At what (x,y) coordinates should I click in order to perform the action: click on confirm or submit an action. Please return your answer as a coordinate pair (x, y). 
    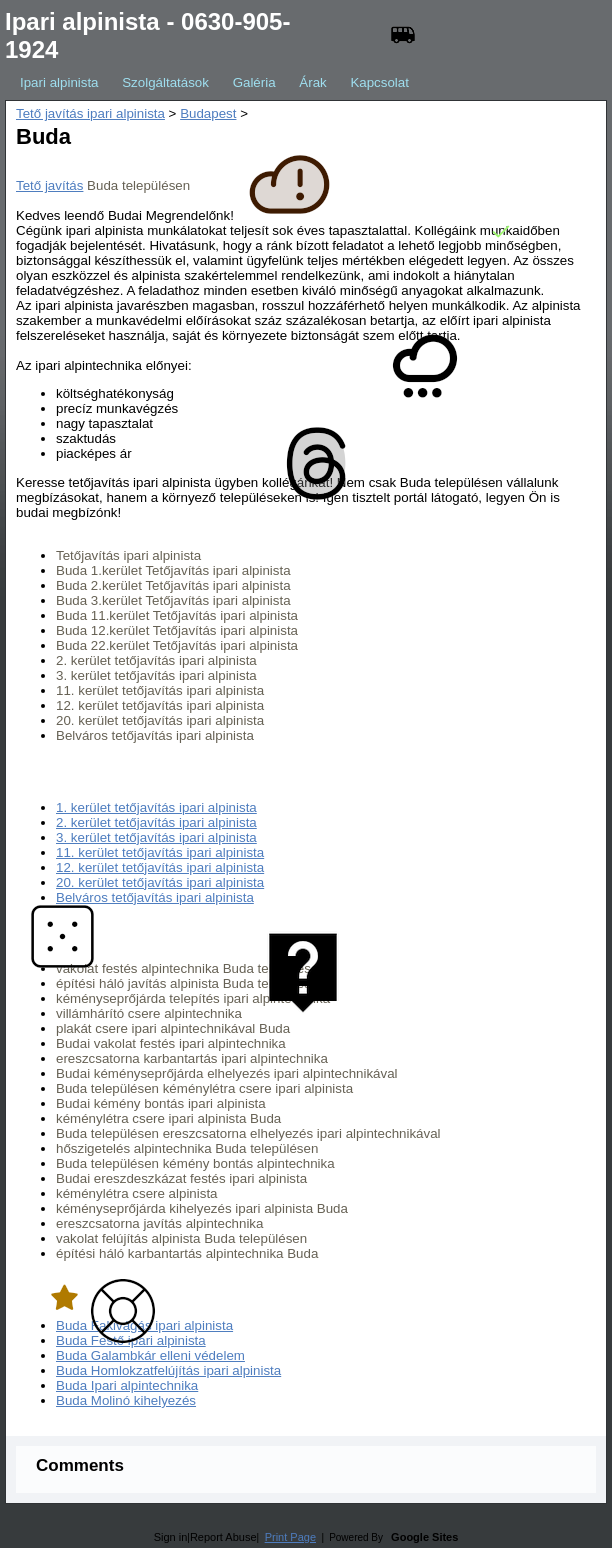
    Looking at the image, I should click on (501, 232).